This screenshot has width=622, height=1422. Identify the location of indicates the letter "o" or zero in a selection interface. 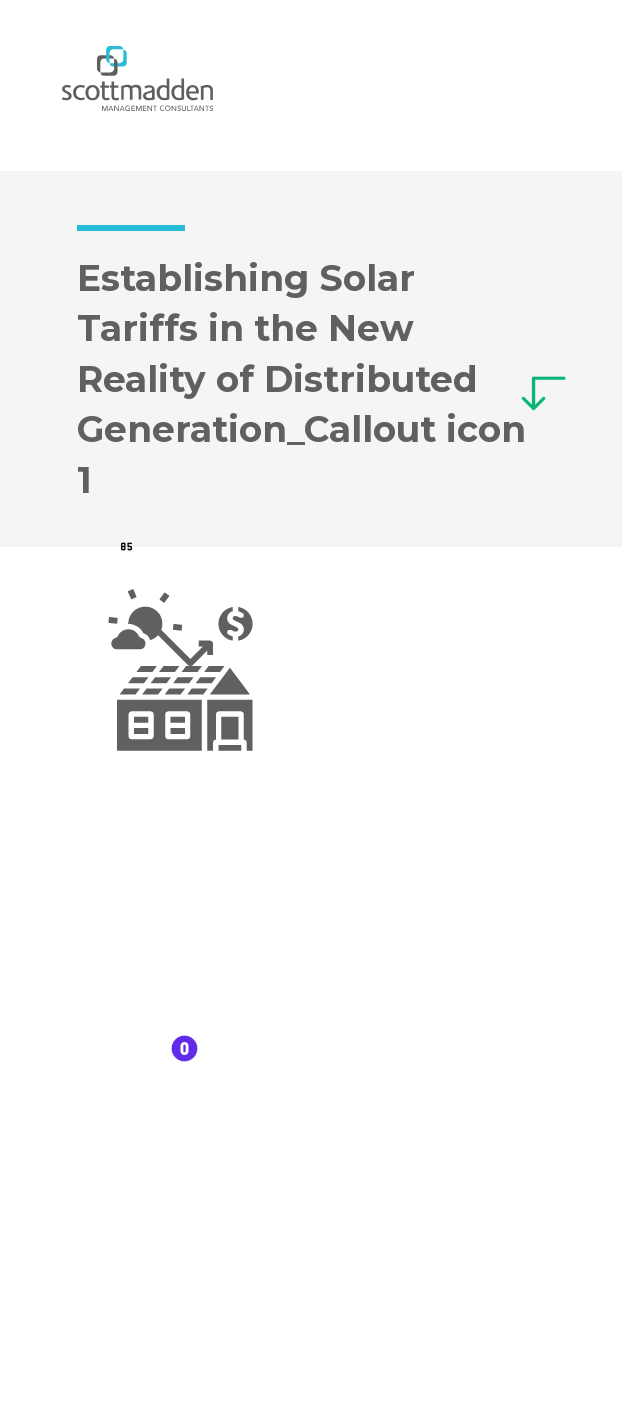
(184, 1048).